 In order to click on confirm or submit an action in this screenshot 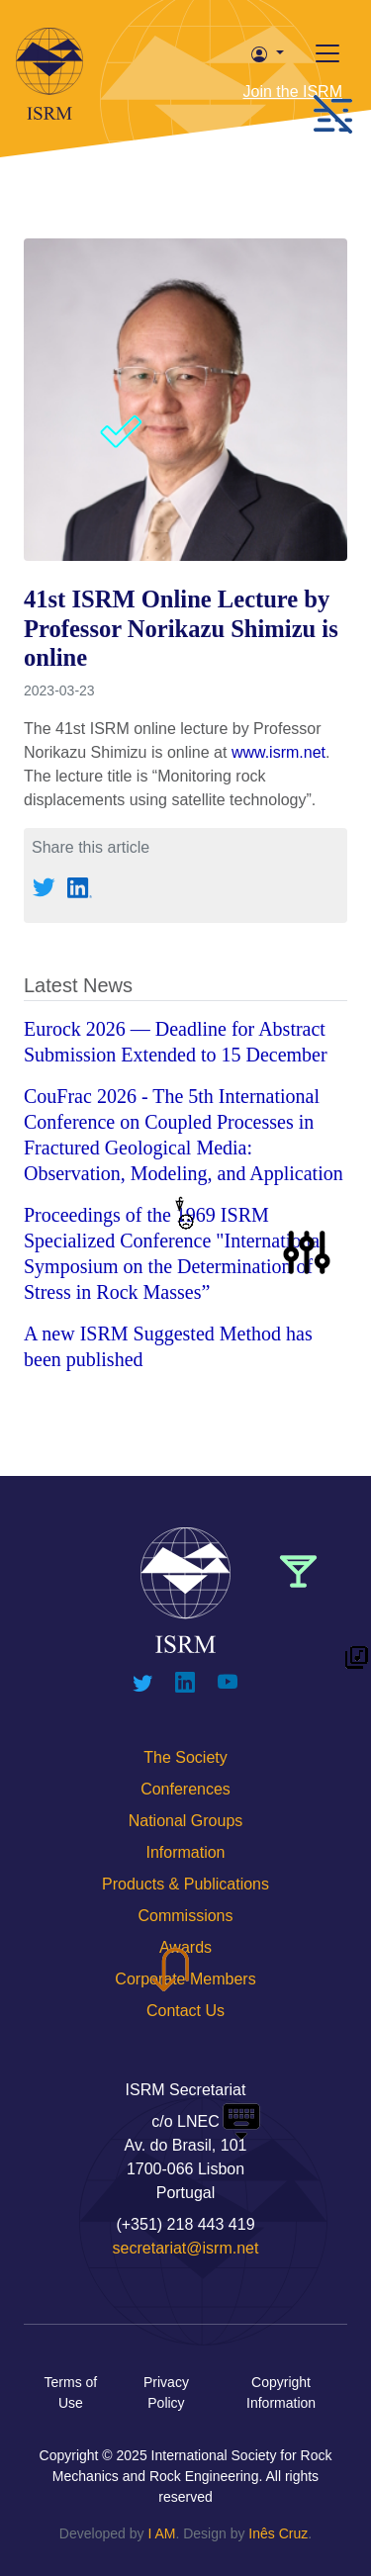, I will do `click(120, 430)`.